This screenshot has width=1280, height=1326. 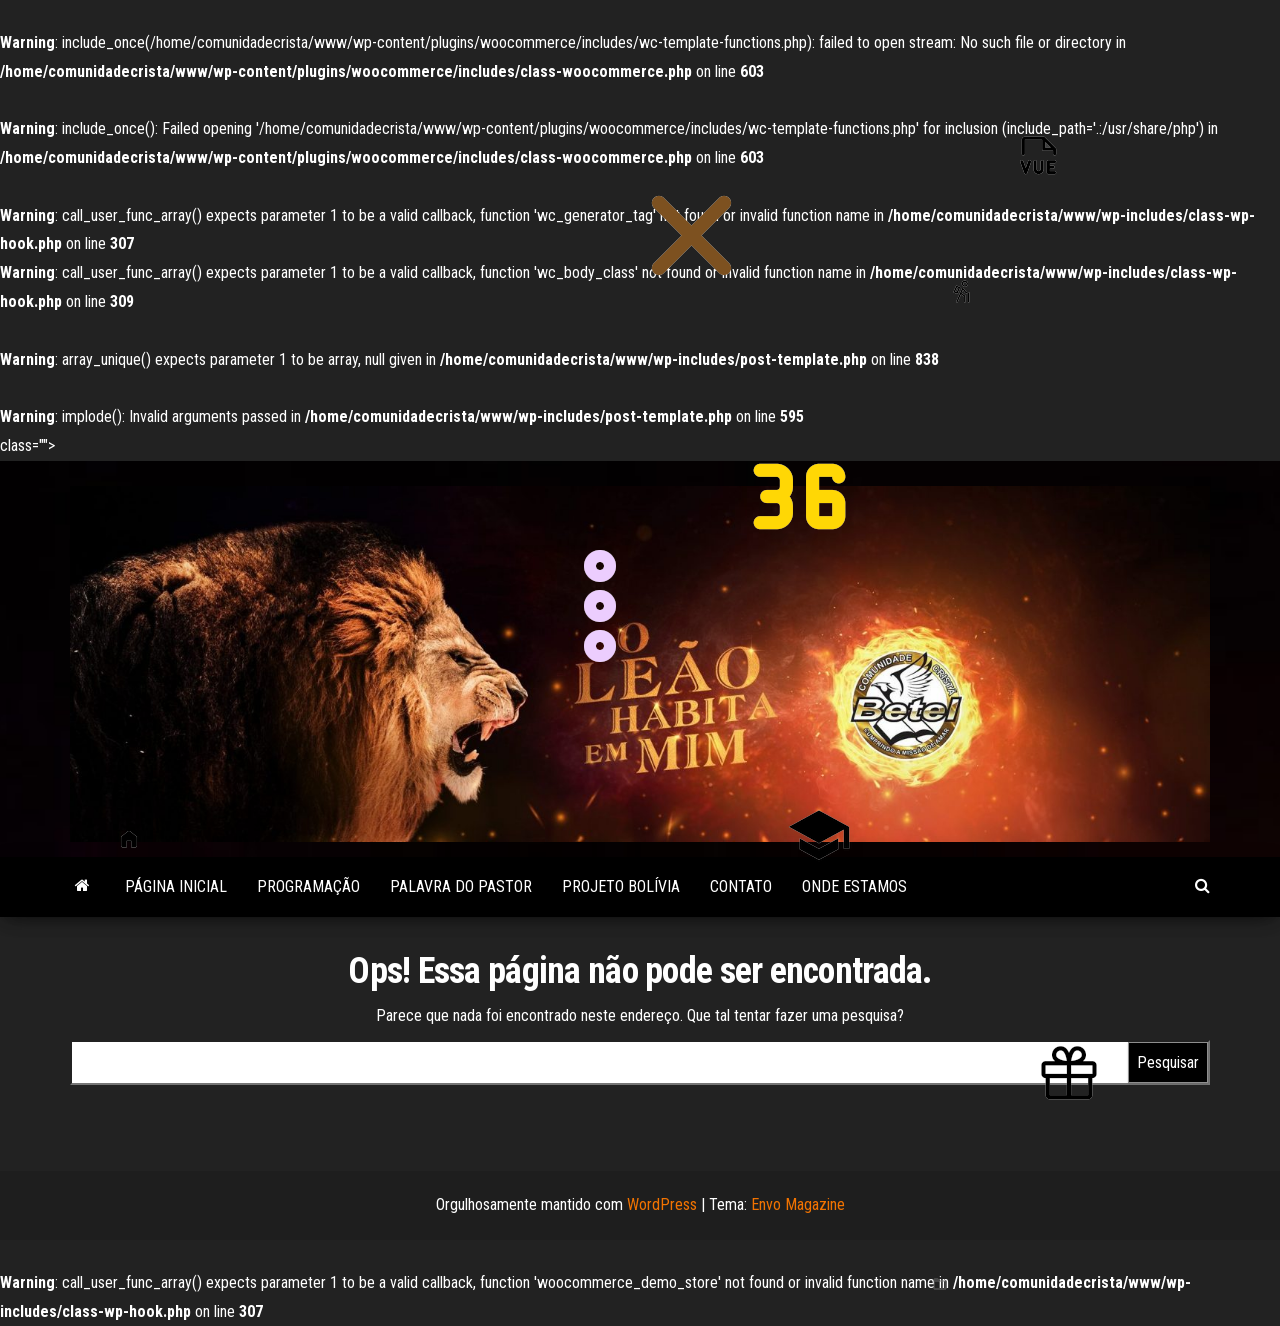 I want to click on access your files and documents, so click(x=940, y=1284).